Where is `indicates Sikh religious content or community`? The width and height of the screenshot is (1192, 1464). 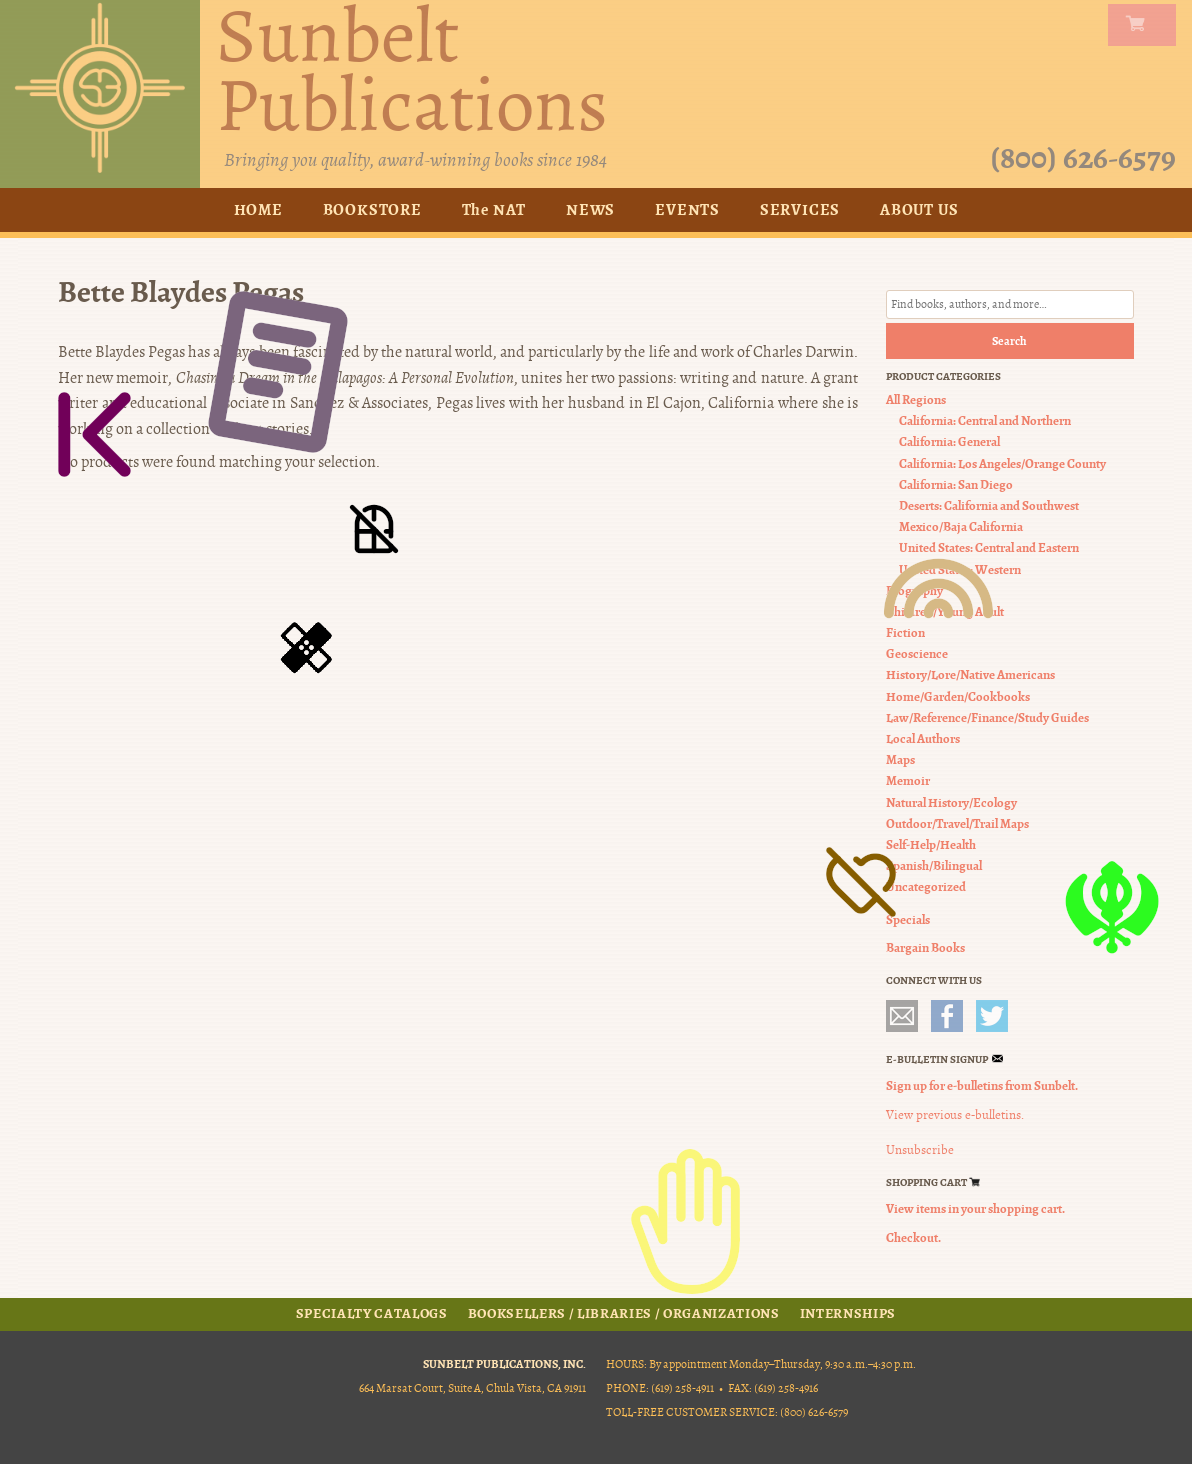
indicates Sikh religious content or community is located at coordinates (1112, 907).